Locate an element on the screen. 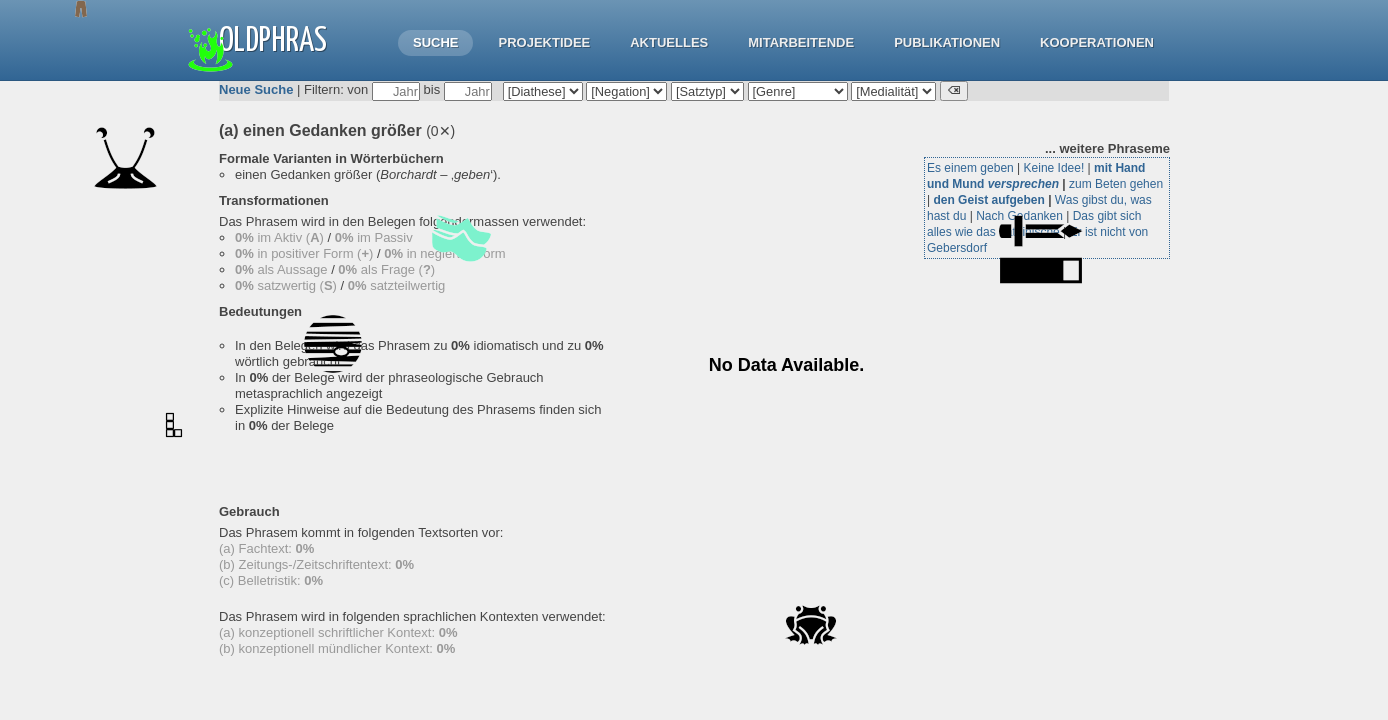  represents a frog character or creature in a game is located at coordinates (811, 624).